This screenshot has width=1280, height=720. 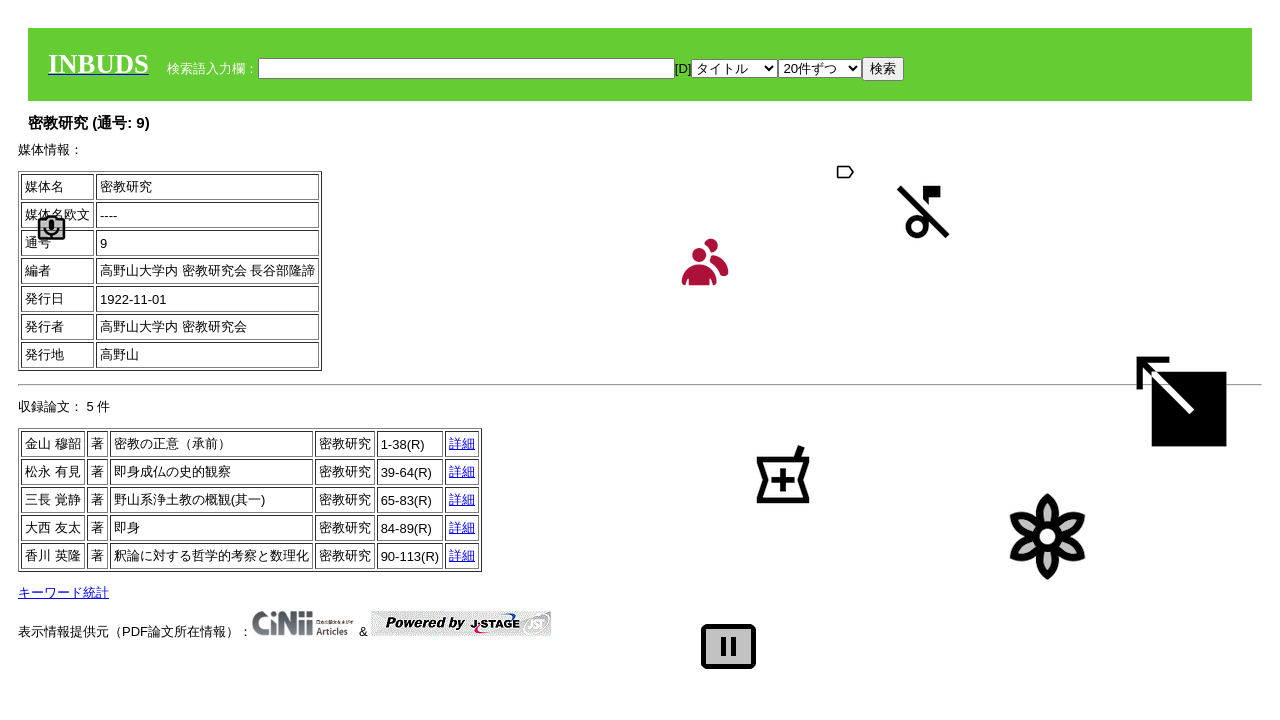 What do you see at coordinates (728, 646) in the screenshot?
I see `pause an ongoing presentation` at bounding box center [728, 646].